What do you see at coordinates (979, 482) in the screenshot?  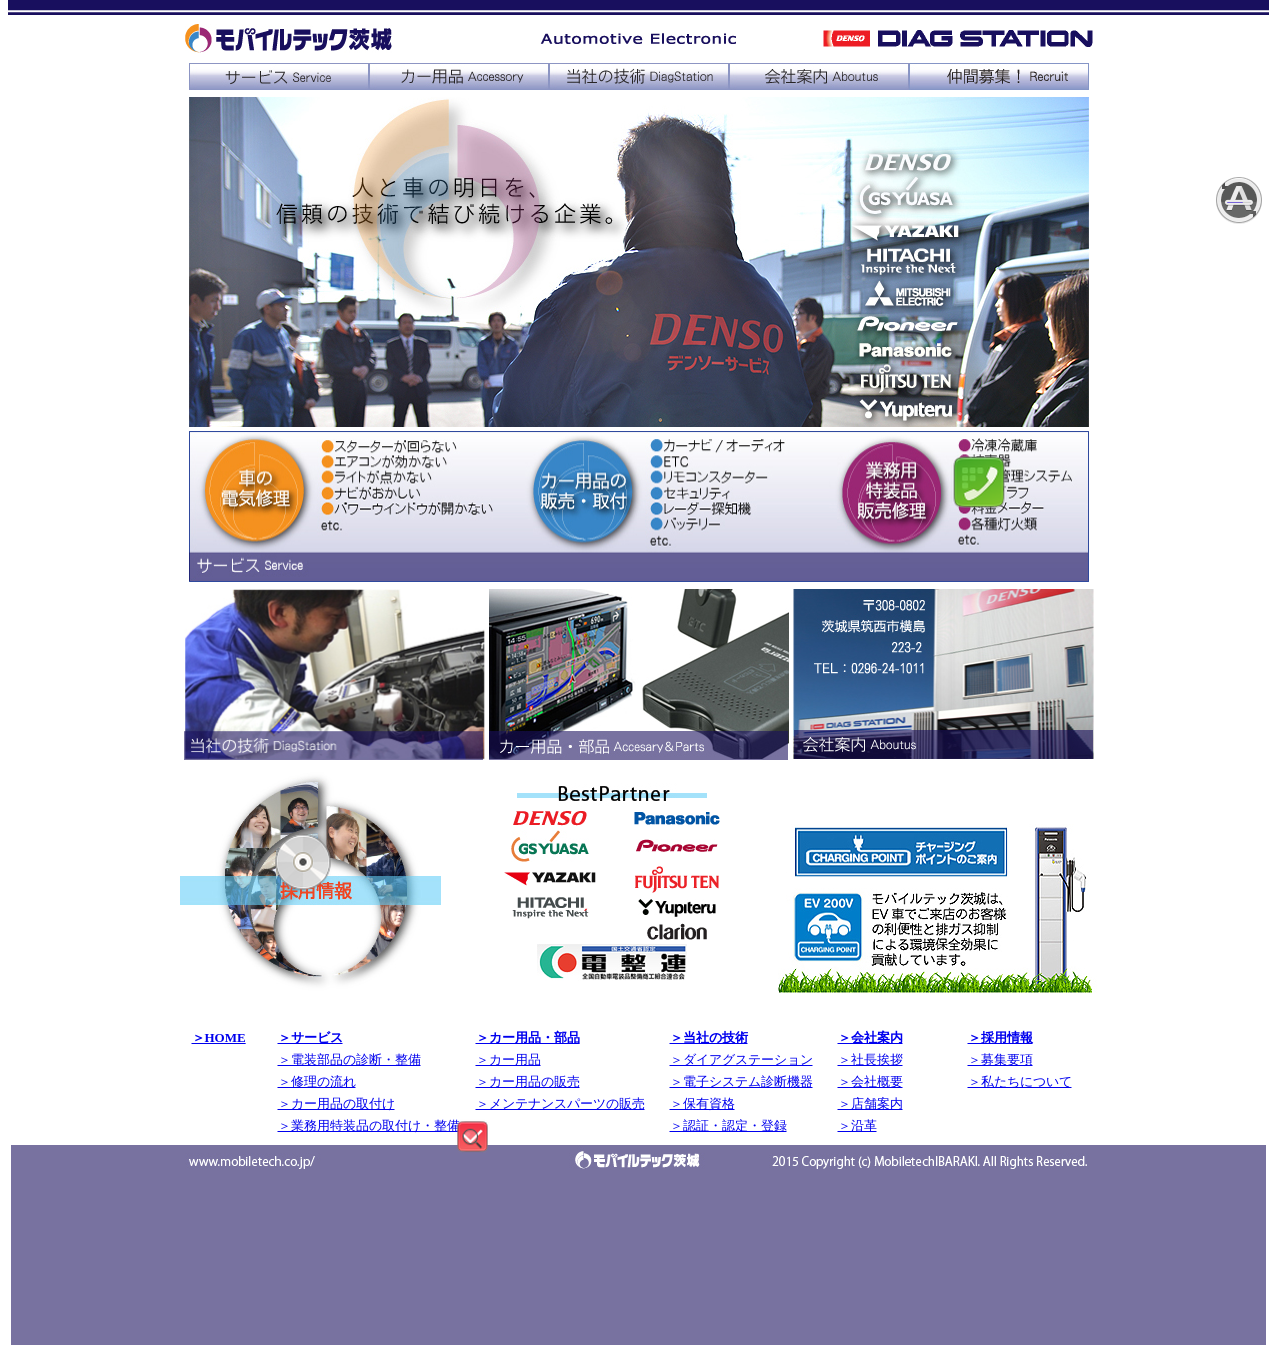 I see `open the phone or calls app` at bounding box center [979, 482].